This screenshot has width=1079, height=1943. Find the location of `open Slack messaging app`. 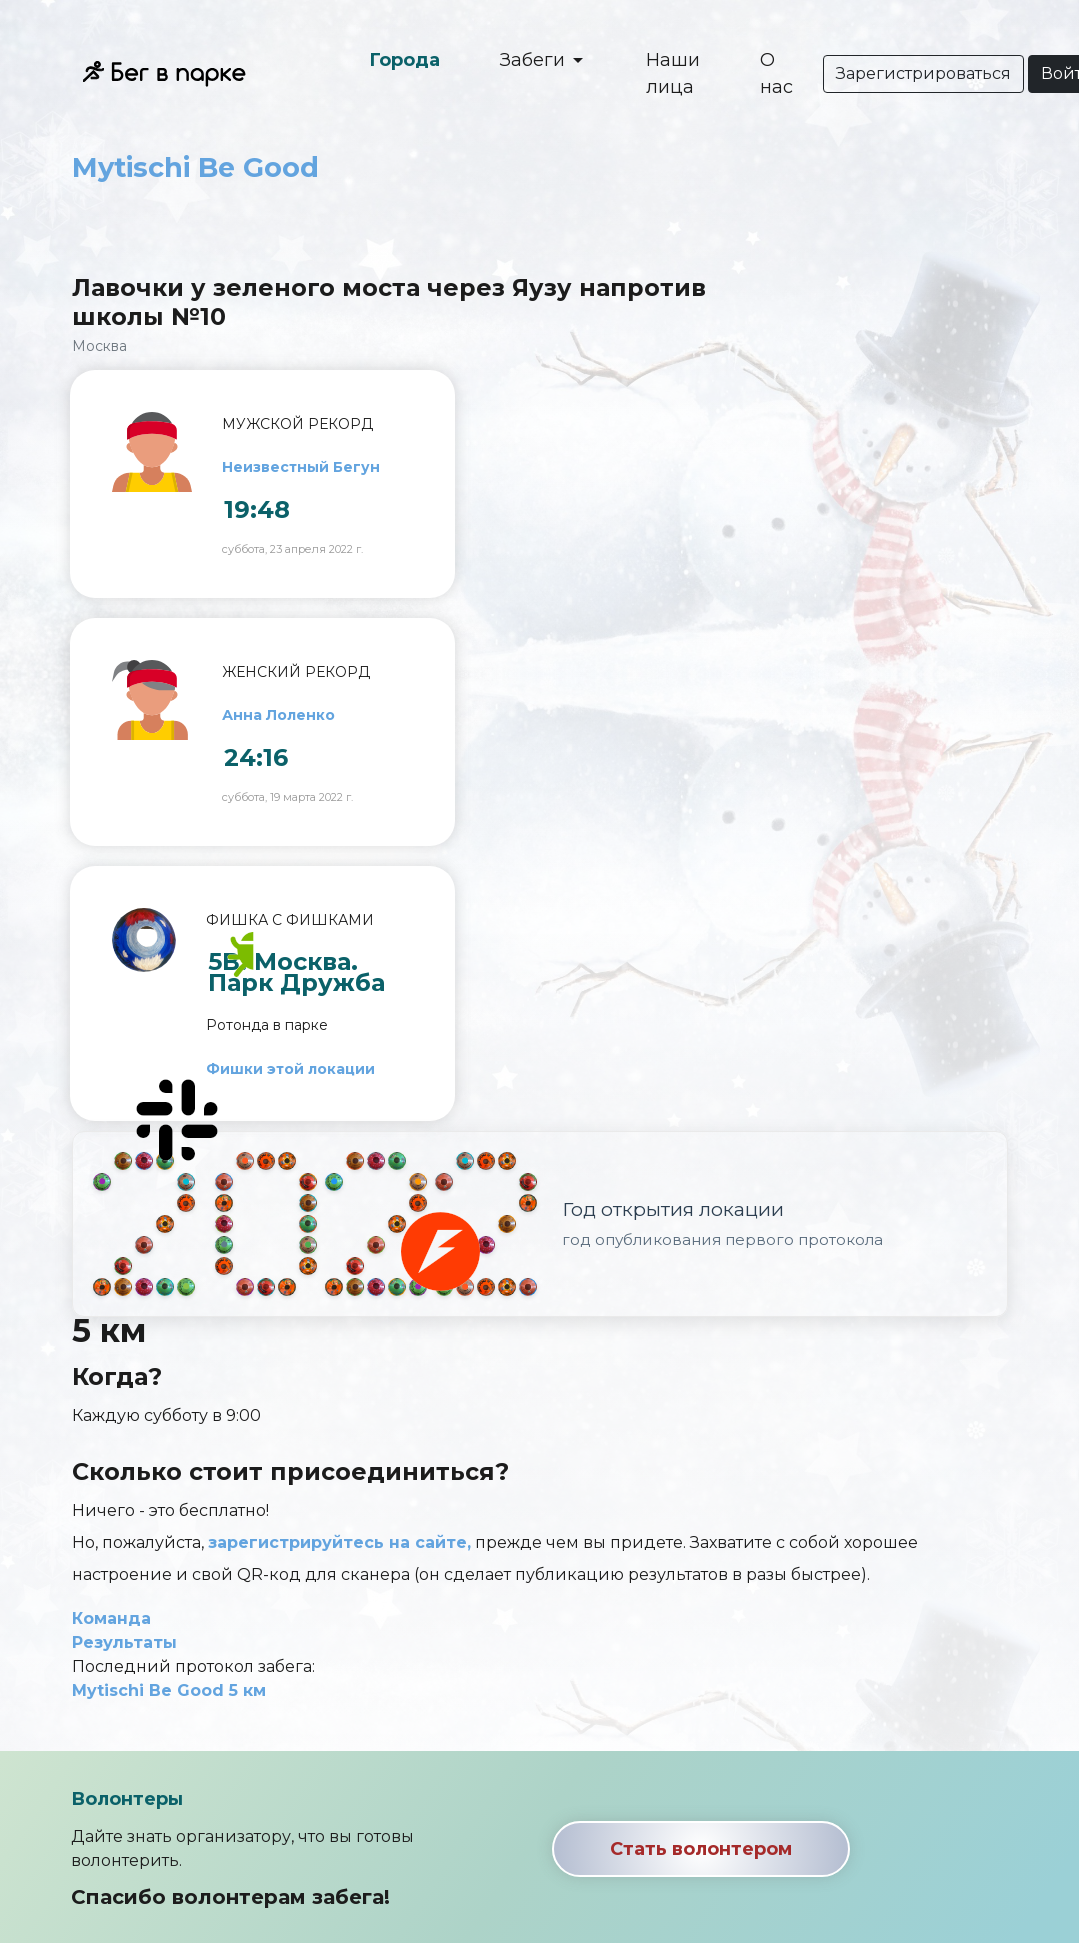

open Slack messaging app is located at coordinates (177, 1120).